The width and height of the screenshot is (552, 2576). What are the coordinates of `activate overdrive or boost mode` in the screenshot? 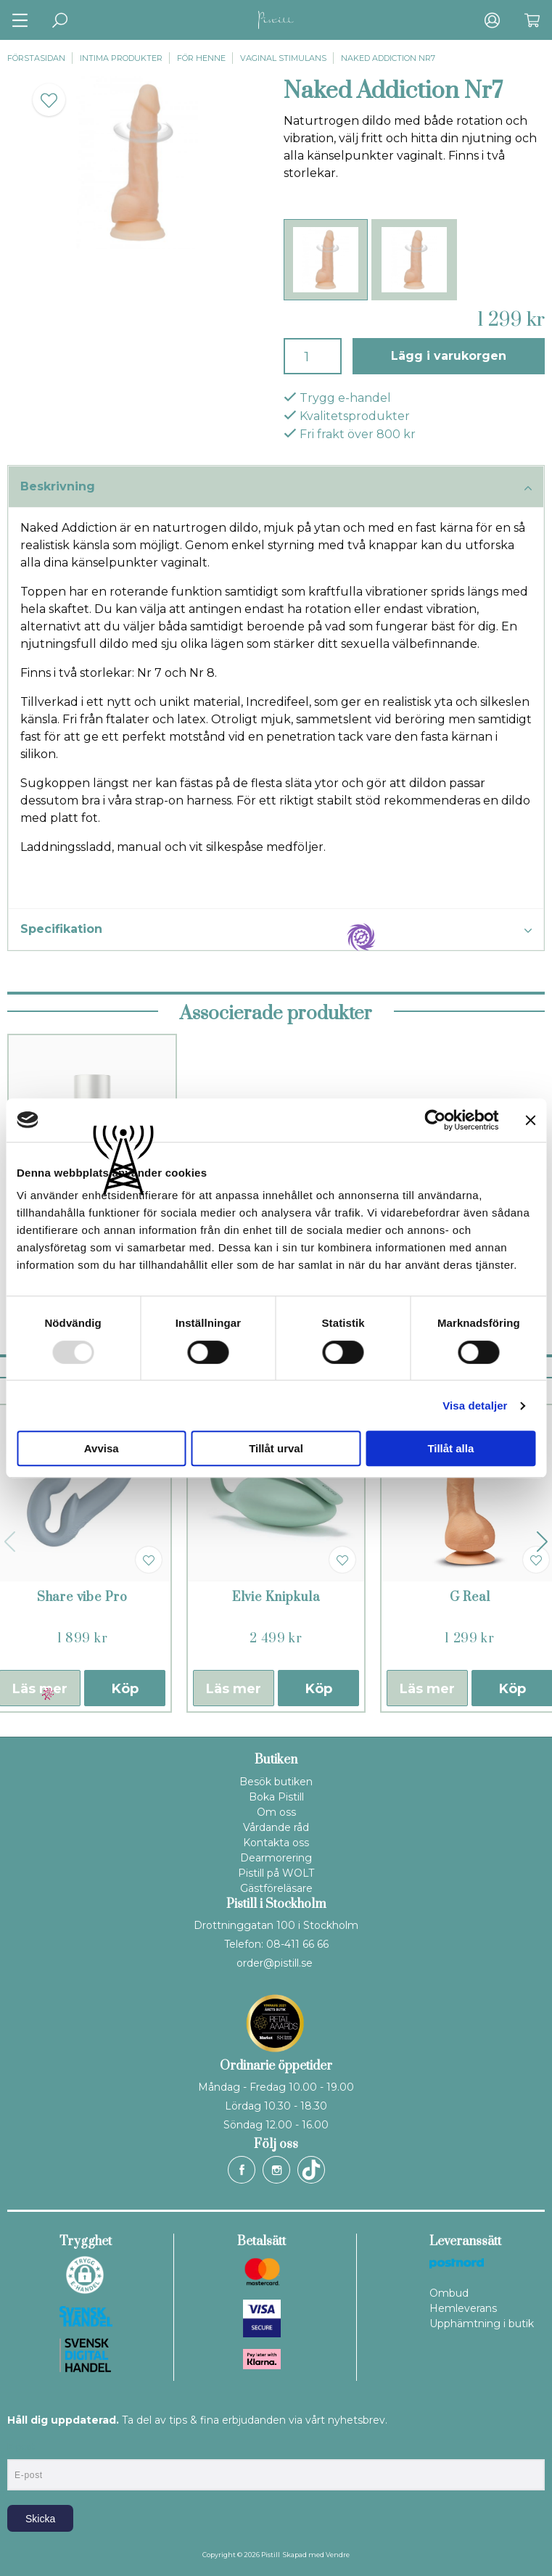 It's located at (361, 937).